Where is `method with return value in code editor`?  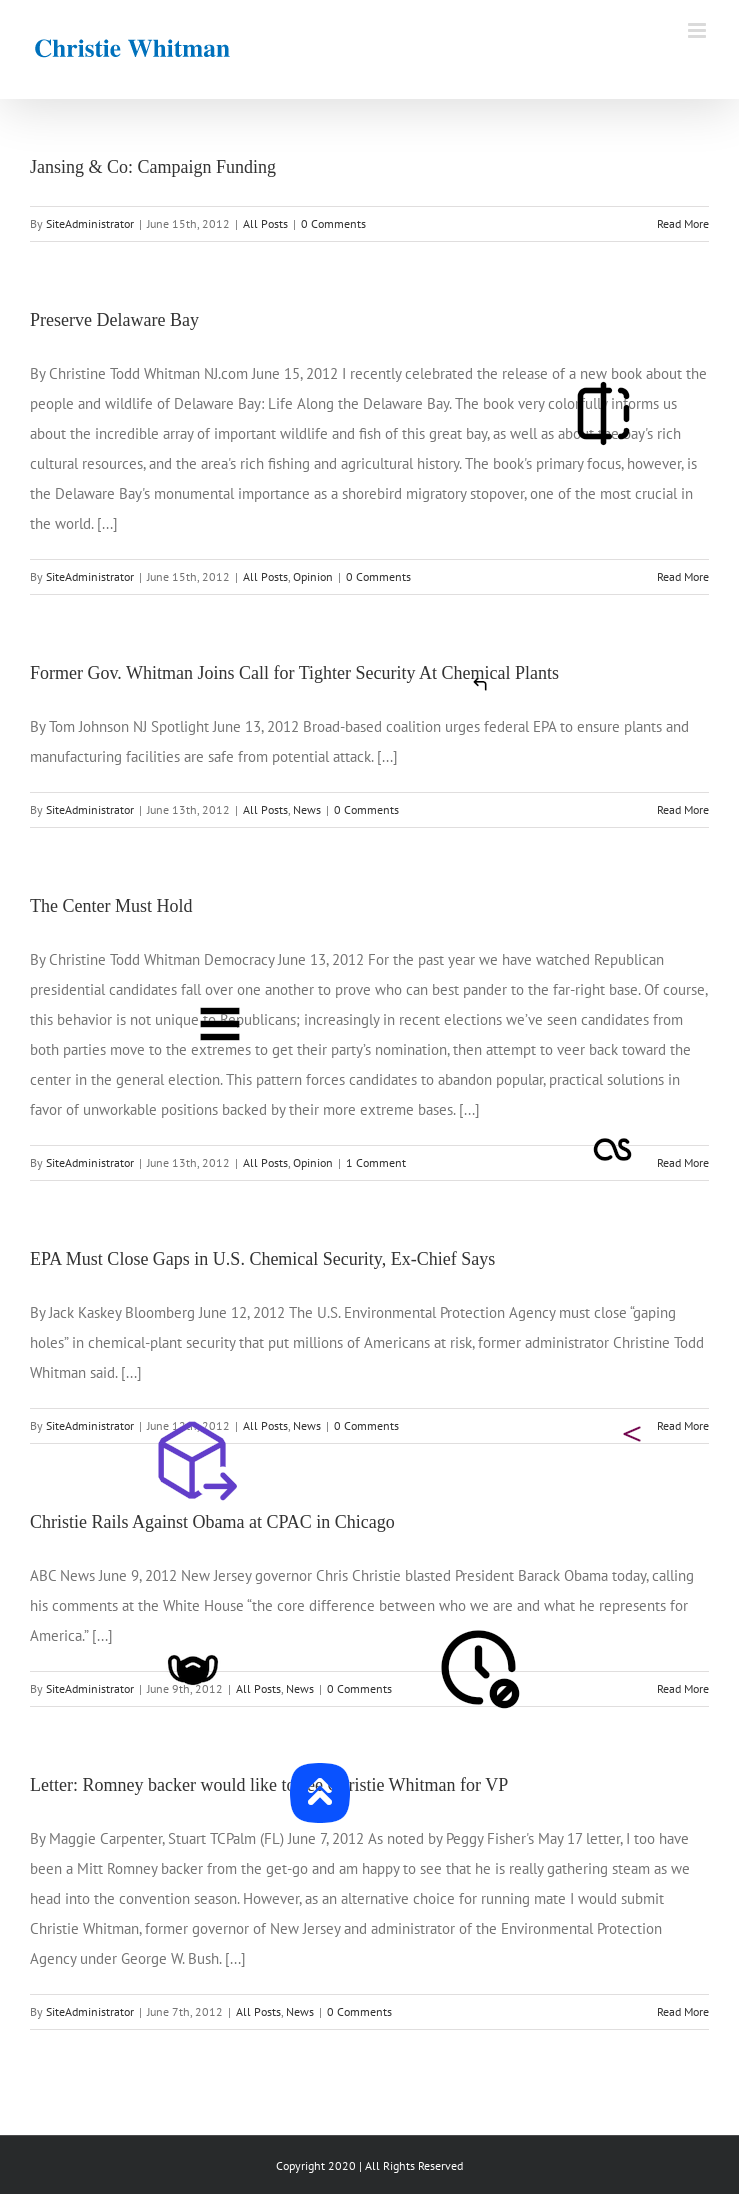
method with return value in code editor is located at coordinates (192, 1461).